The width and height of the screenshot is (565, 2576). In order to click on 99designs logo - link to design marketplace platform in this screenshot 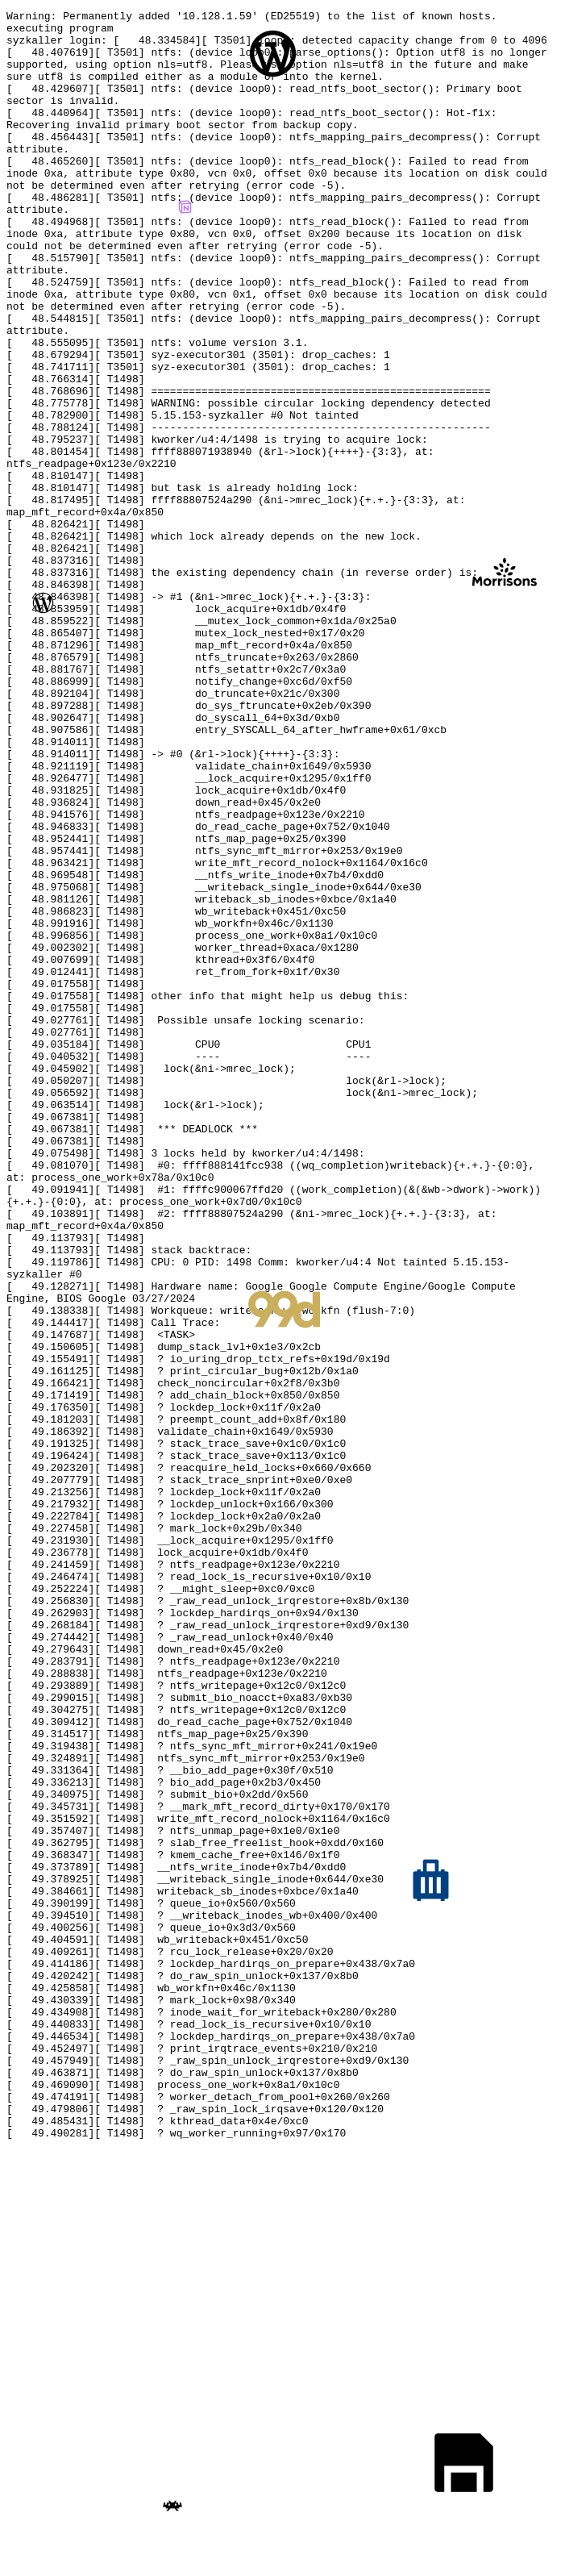, I will do `click(284, 1309)`.